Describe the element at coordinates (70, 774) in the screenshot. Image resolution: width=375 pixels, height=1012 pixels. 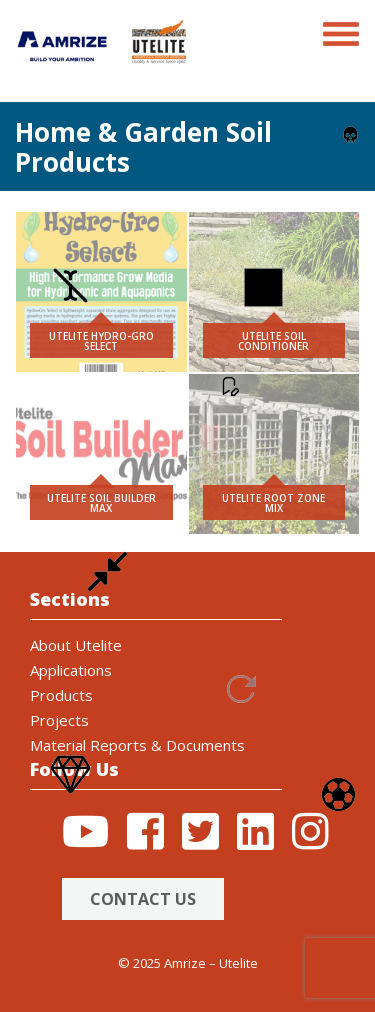
I see `indicates premium or pro membership status` at that location.